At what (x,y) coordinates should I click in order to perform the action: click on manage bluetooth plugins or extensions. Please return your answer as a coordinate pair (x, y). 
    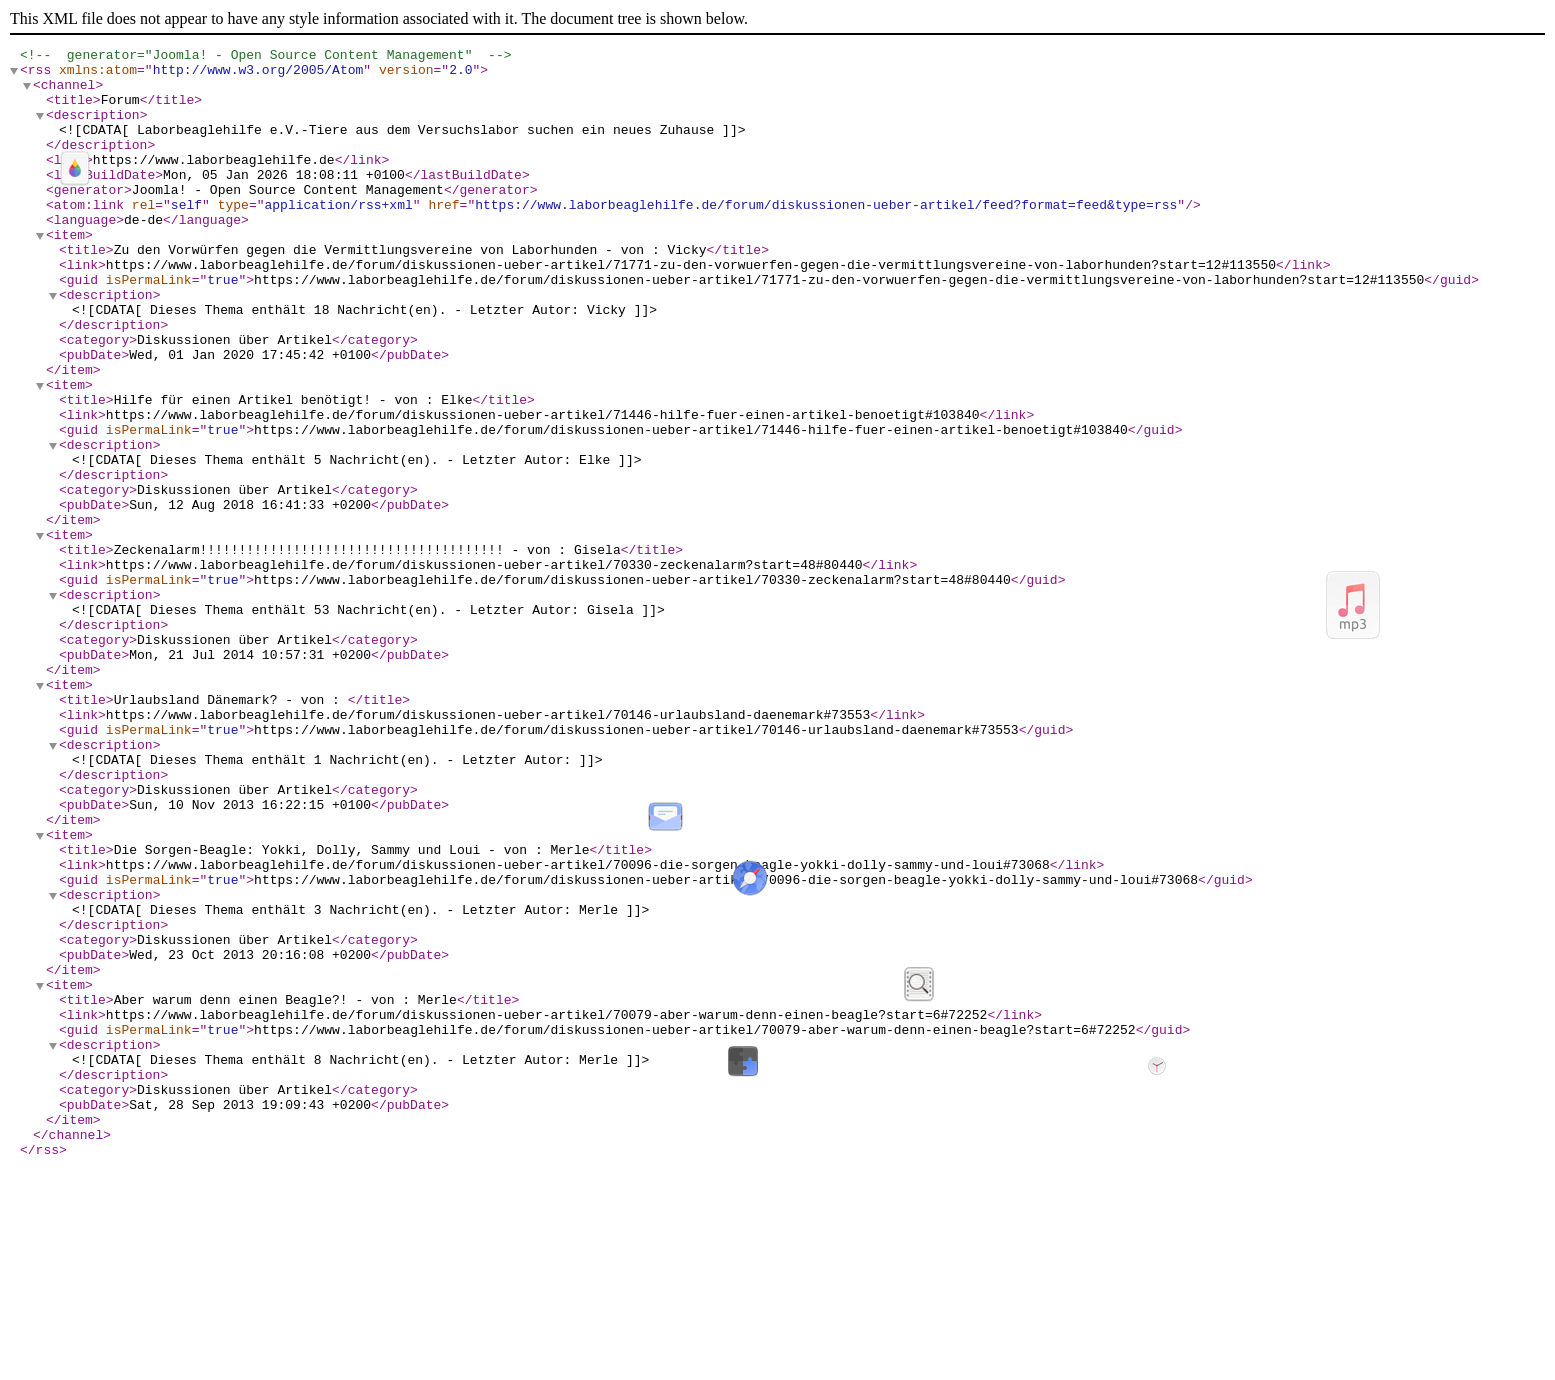
    Looking at the image, I should click on (743, 1061).